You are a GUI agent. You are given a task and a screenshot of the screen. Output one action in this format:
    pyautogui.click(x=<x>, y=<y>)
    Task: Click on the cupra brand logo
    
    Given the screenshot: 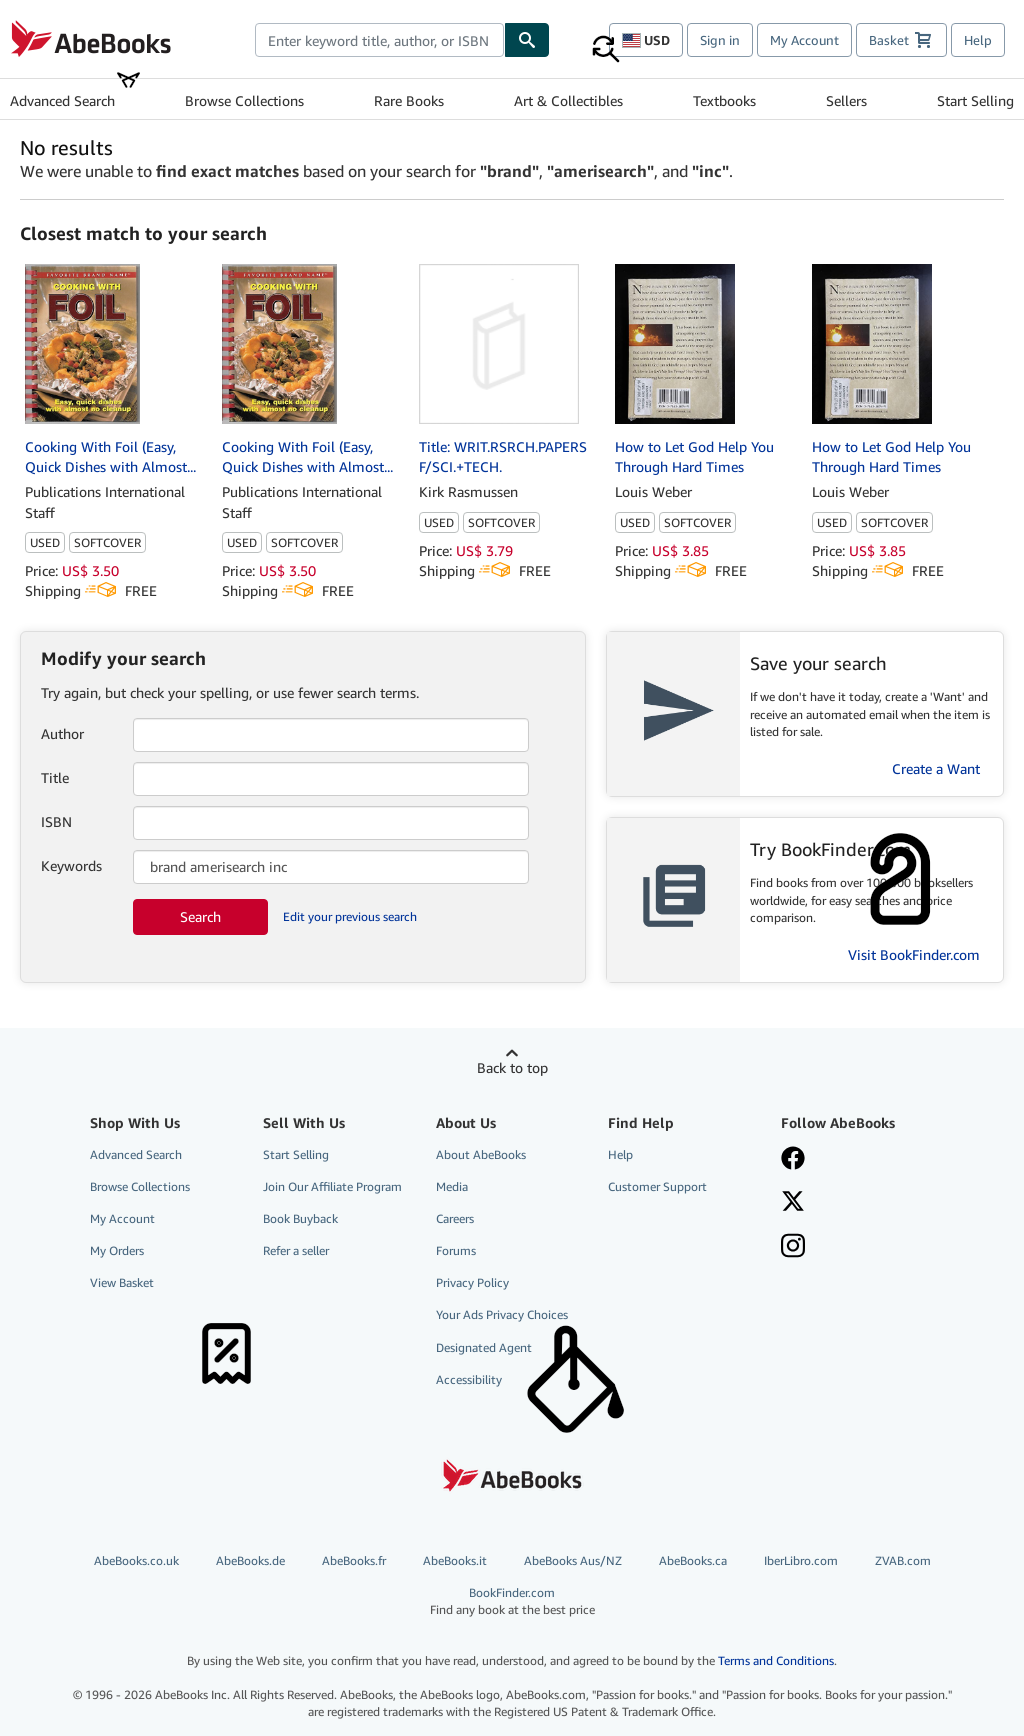 What is the action you would take?
    pyautogui.click(x=128, y=79)
    